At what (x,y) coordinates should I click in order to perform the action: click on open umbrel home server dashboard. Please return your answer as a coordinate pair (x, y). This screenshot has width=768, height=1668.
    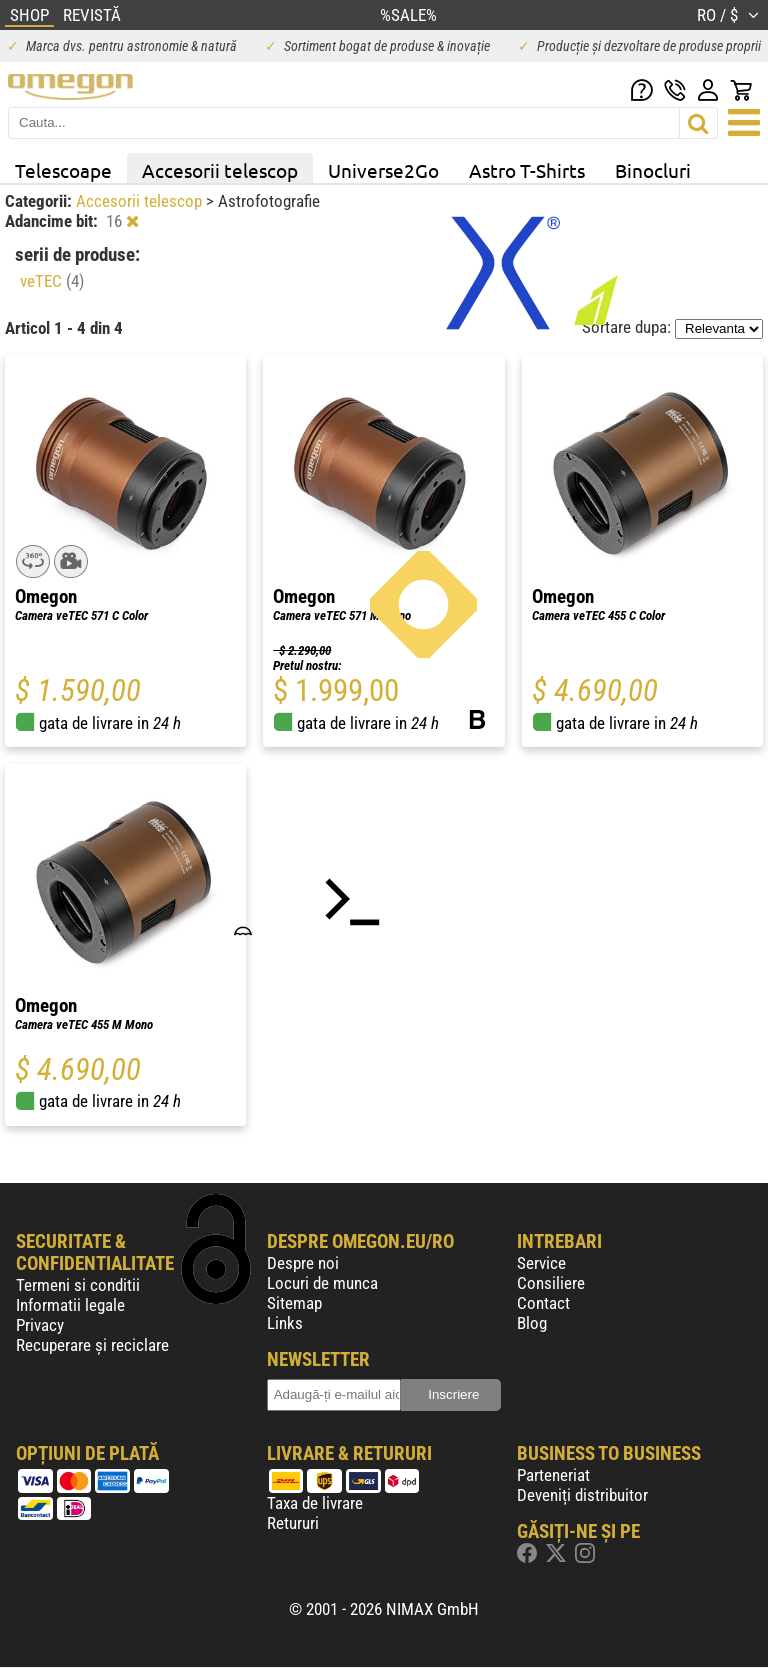
    Looking at the image, I should click on (243, 931).